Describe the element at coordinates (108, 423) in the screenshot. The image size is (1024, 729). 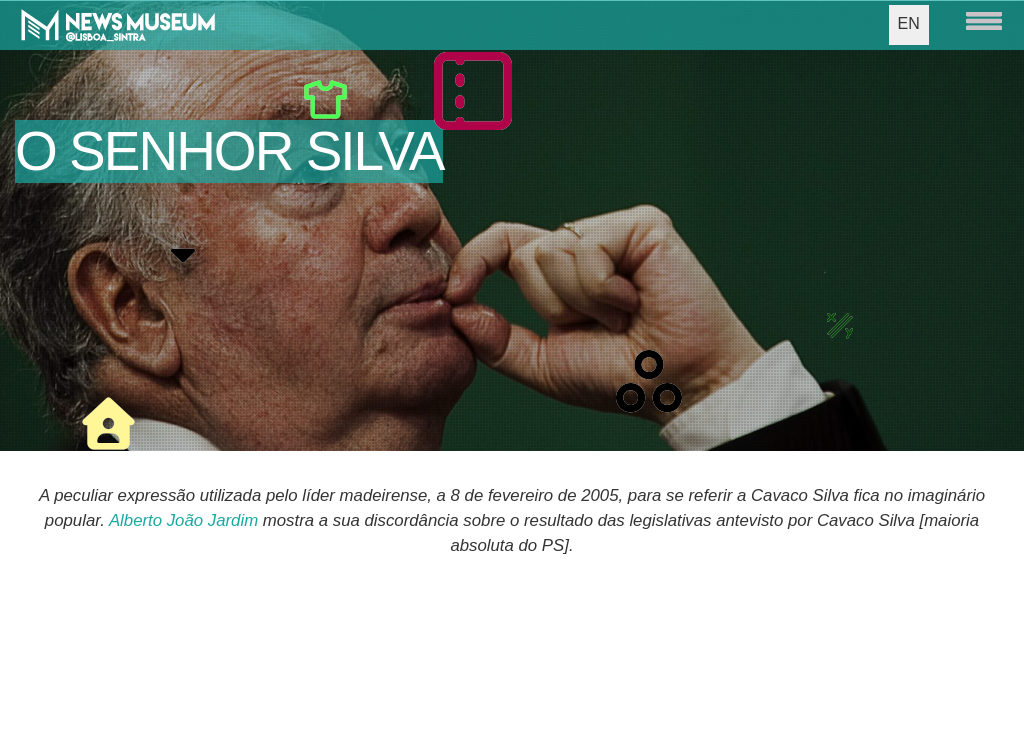
I see `view your home profile` at that location.